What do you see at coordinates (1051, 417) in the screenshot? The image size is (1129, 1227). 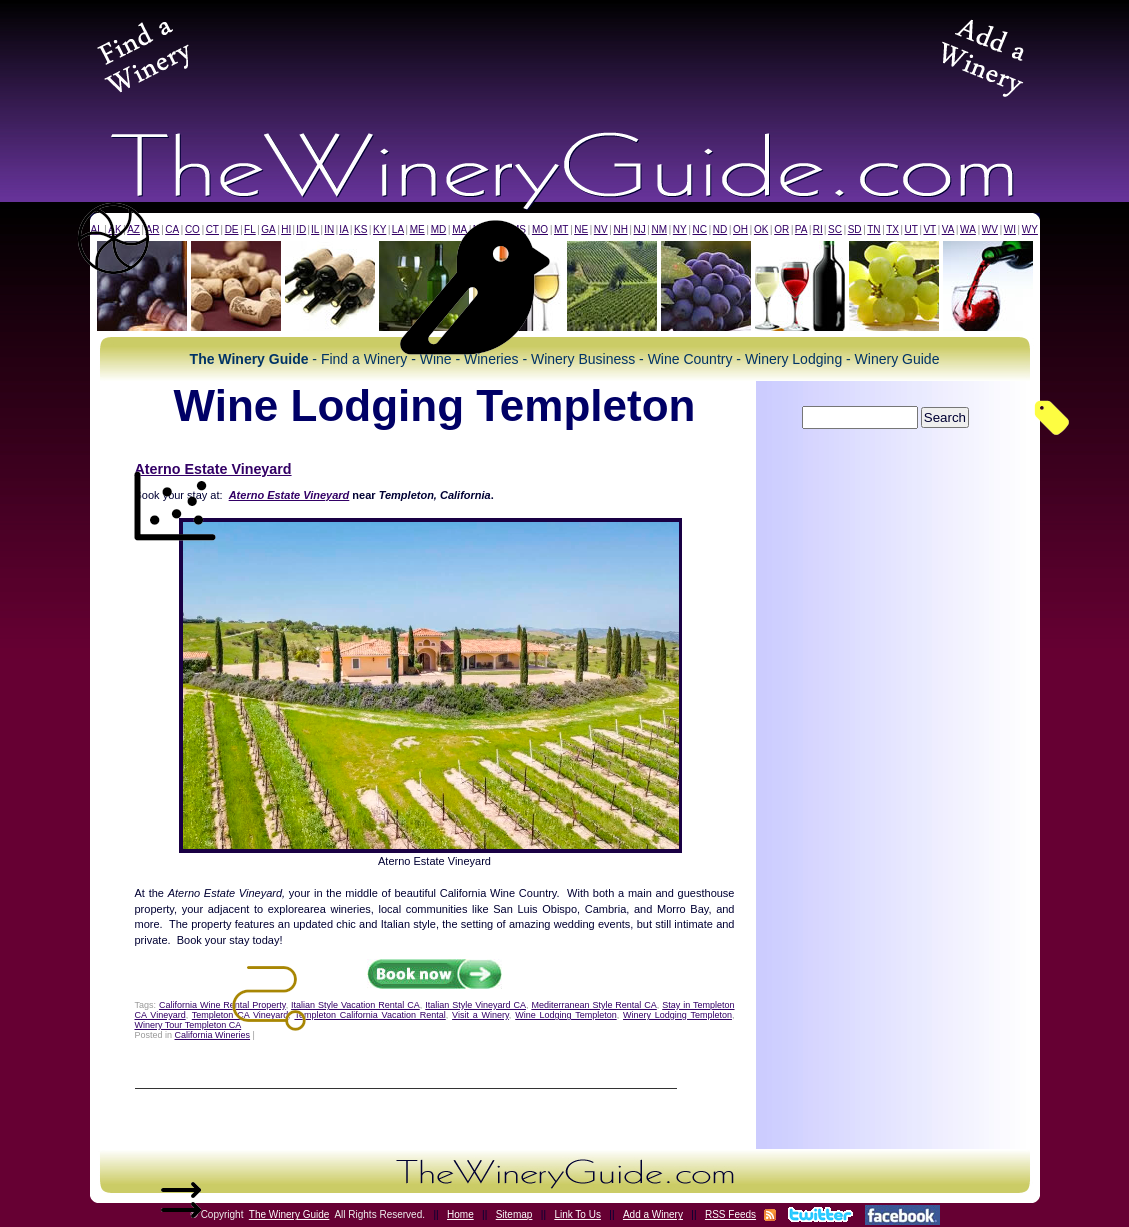 I see `add a tag or label to an item` at bounding box center [1051, 417].